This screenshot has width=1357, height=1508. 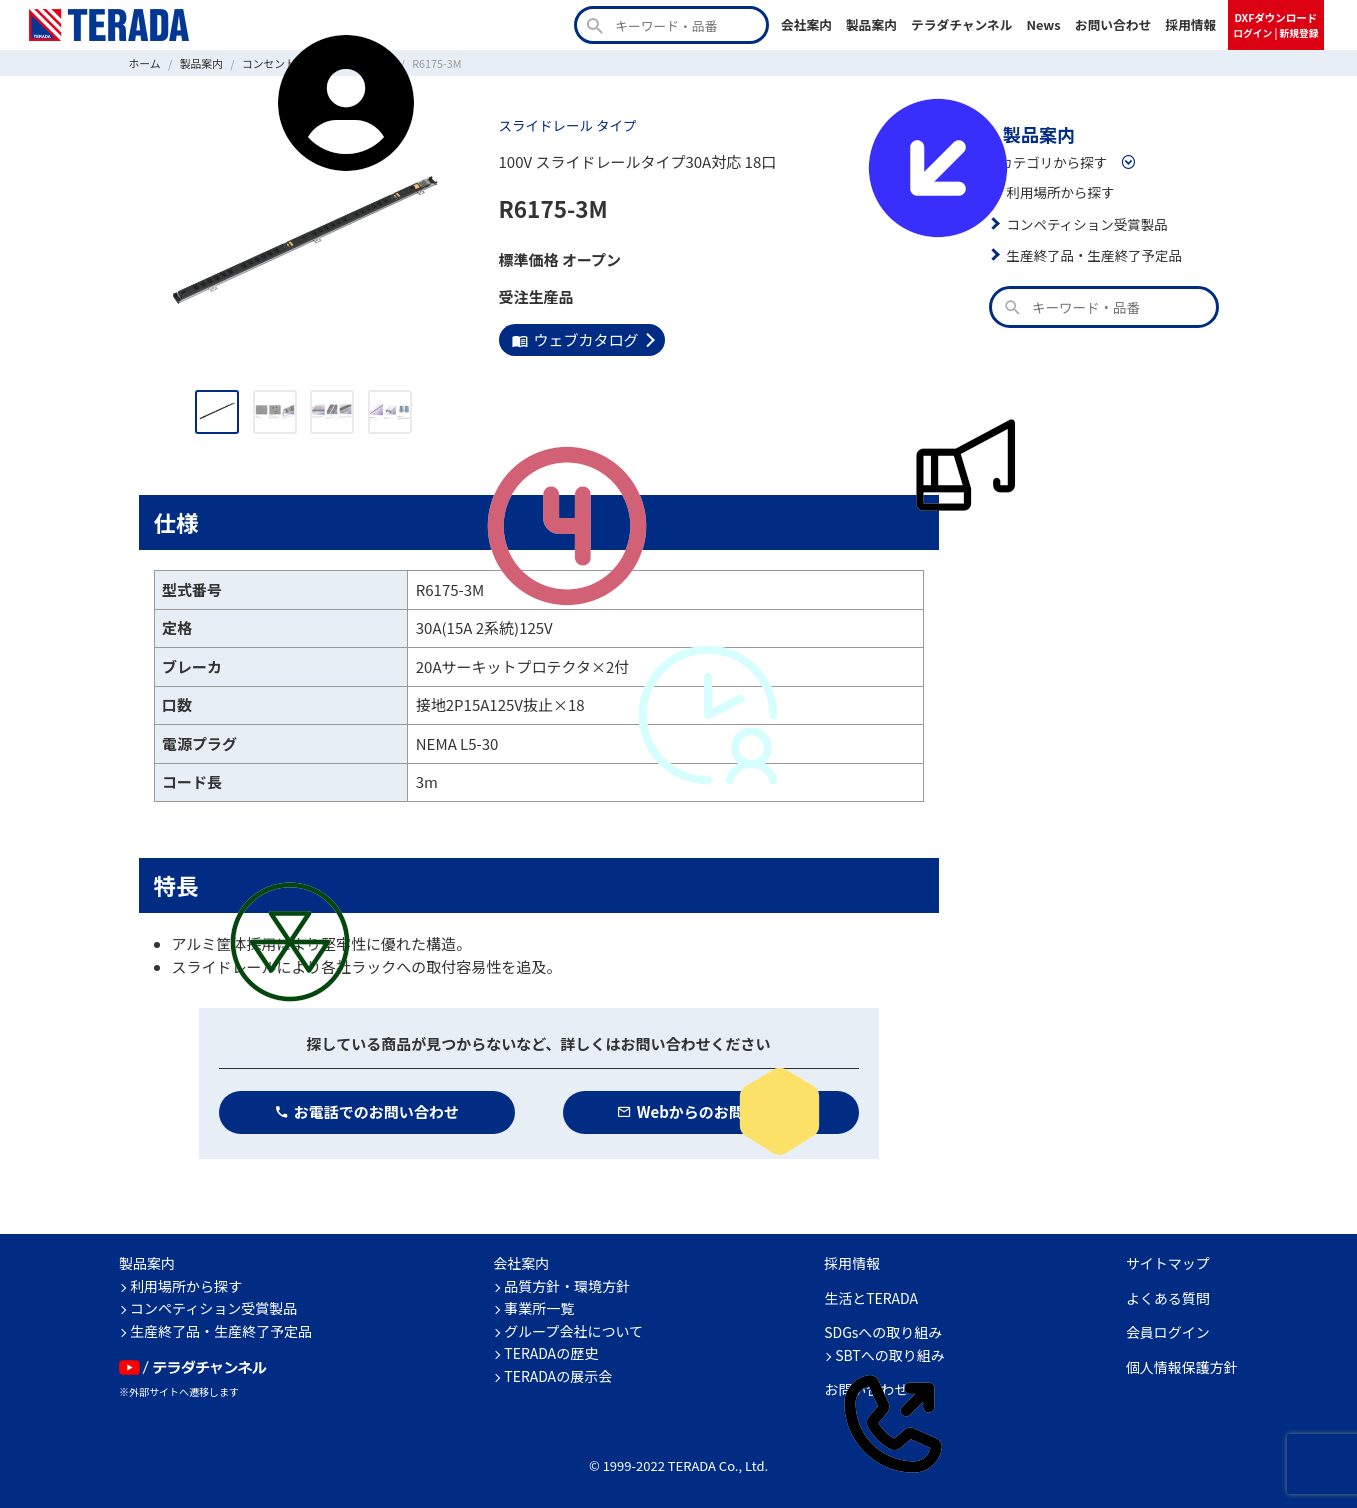 I want to click on view user's time or schedule, so click(x=708, y=715).